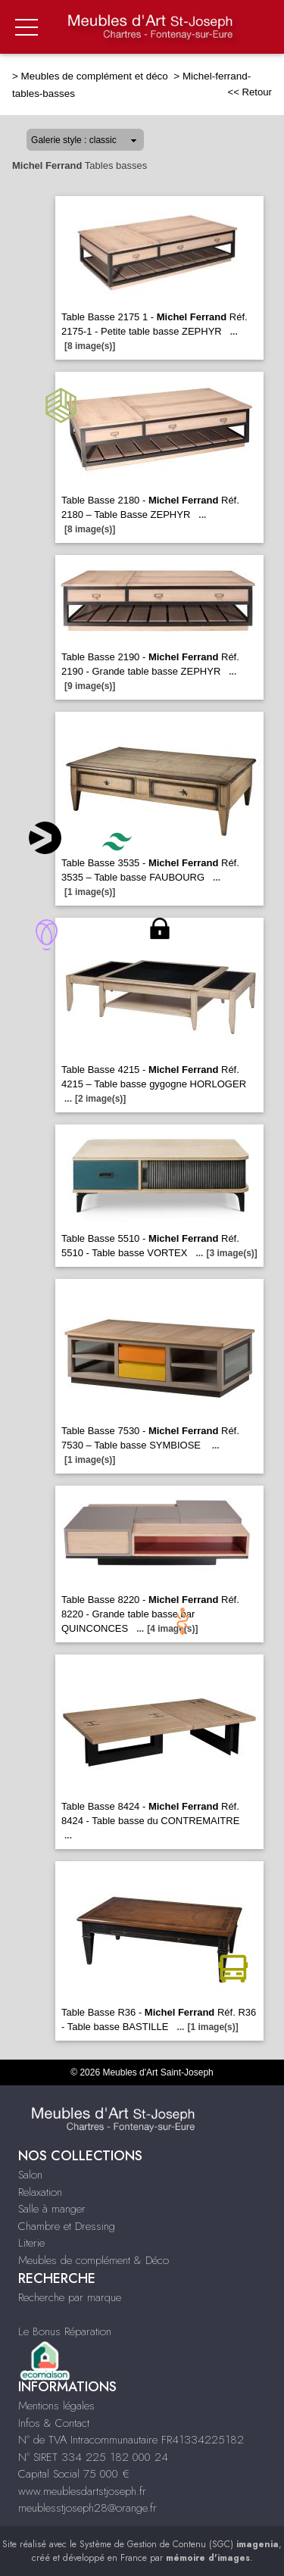 The image size is (284, 2576). What do you see at coordinates (160, 928) in the screenshot?
I see `indicates a locked or secured item` at bounding box center [160, 928].